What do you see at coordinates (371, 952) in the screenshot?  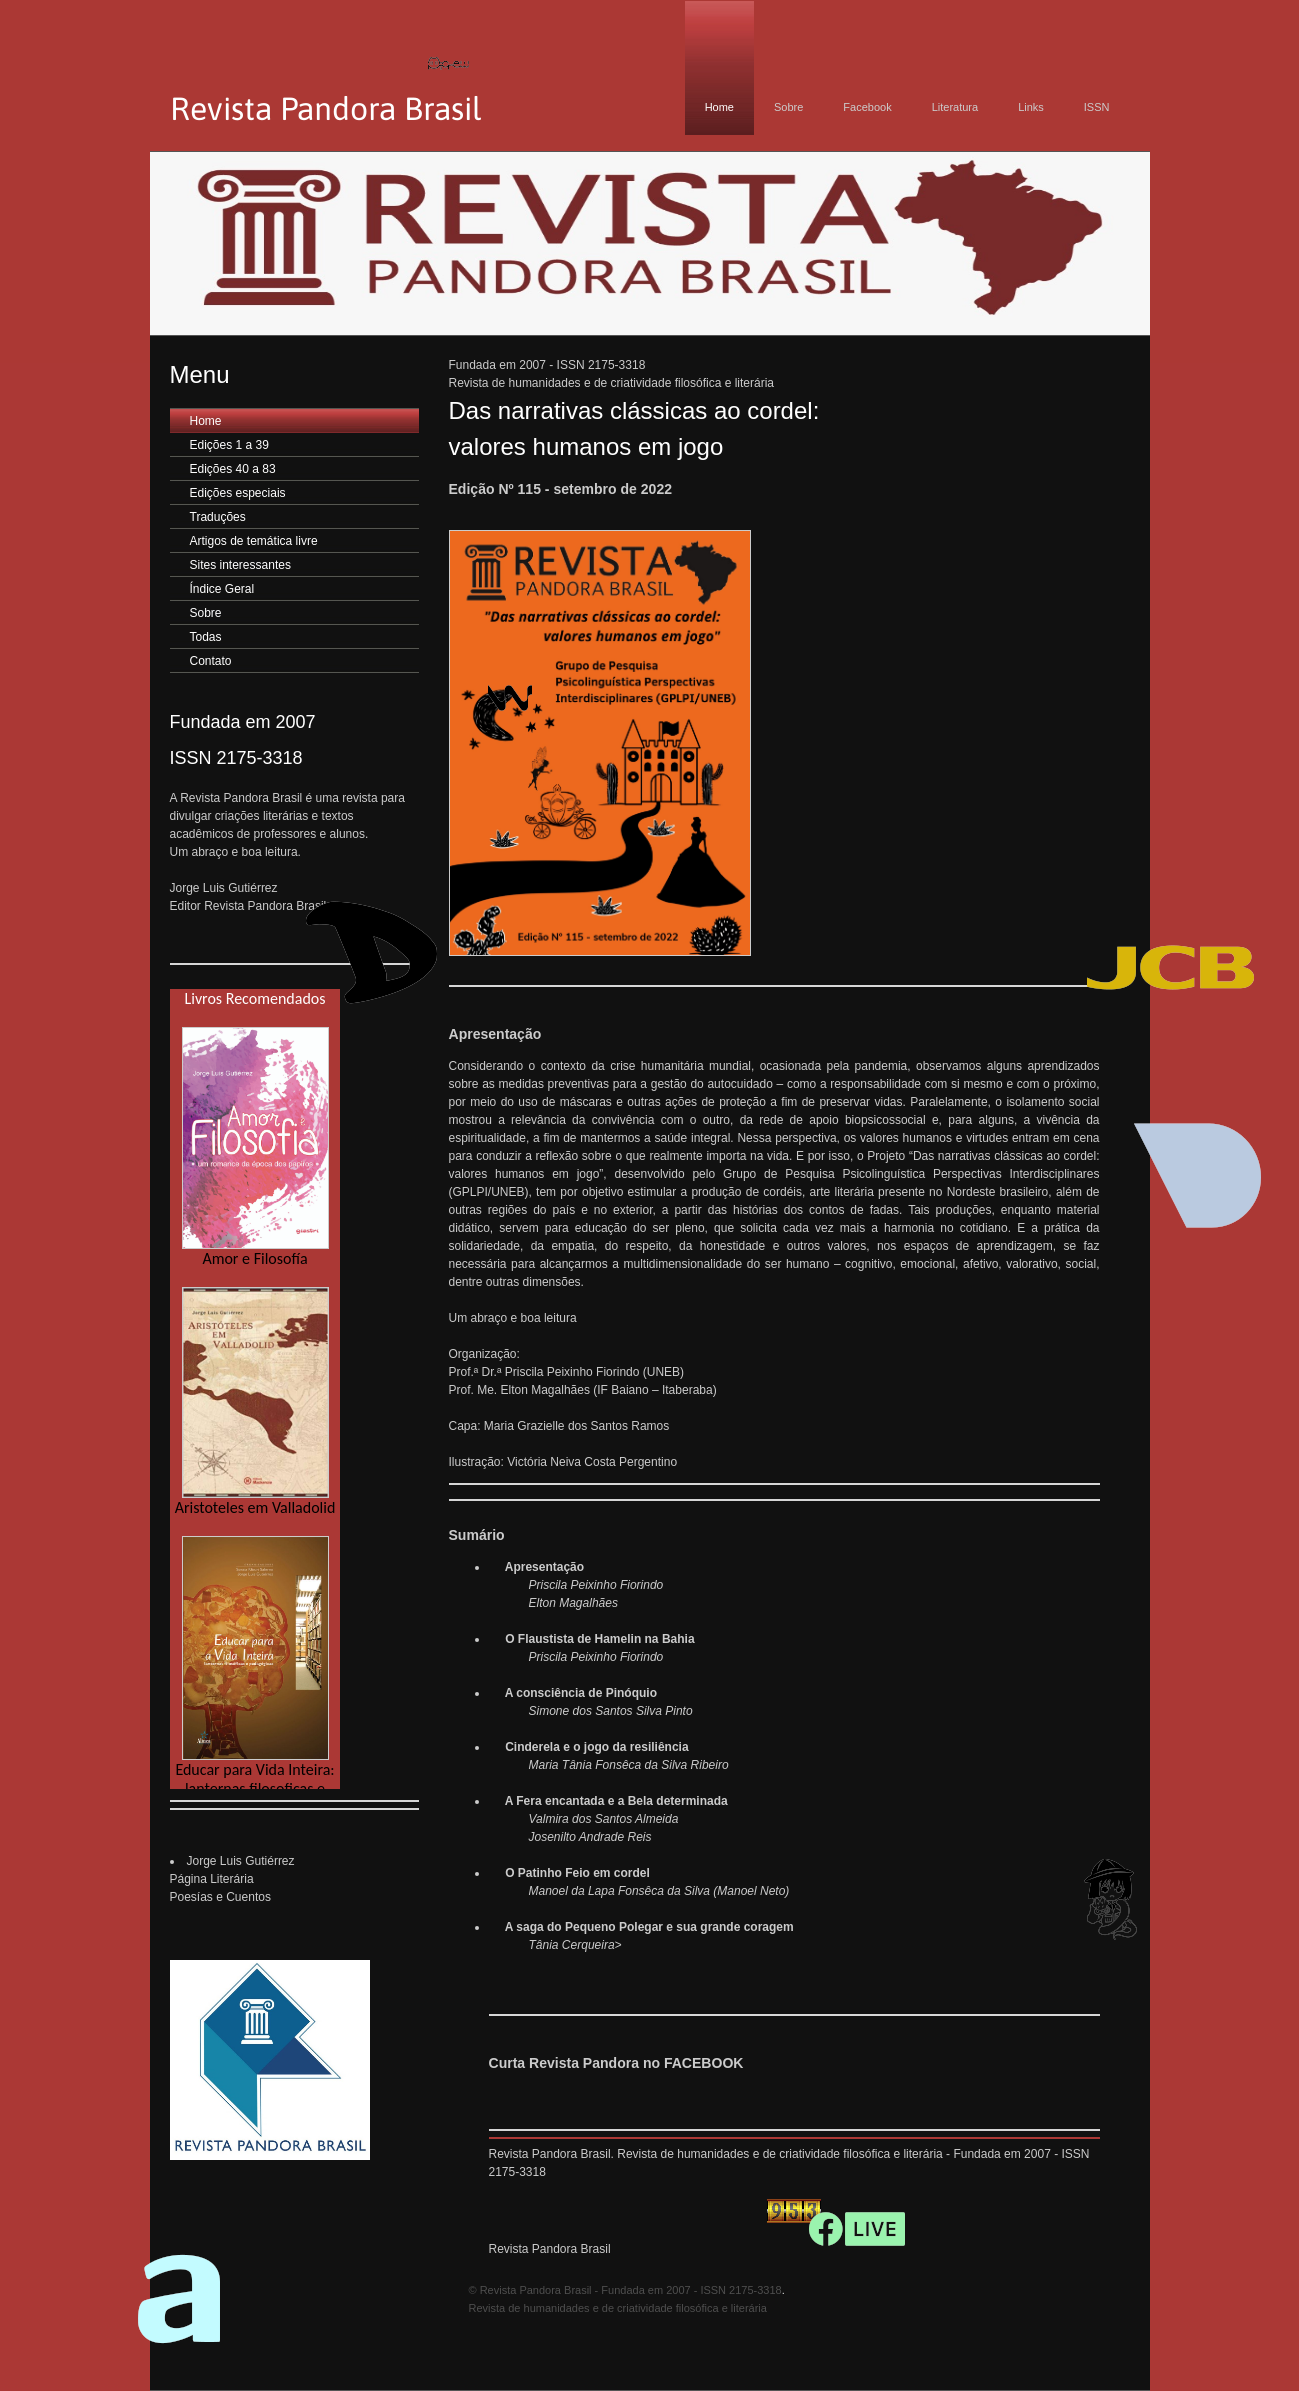 I see `open disroot platform services` at bounding box center [371, 952].